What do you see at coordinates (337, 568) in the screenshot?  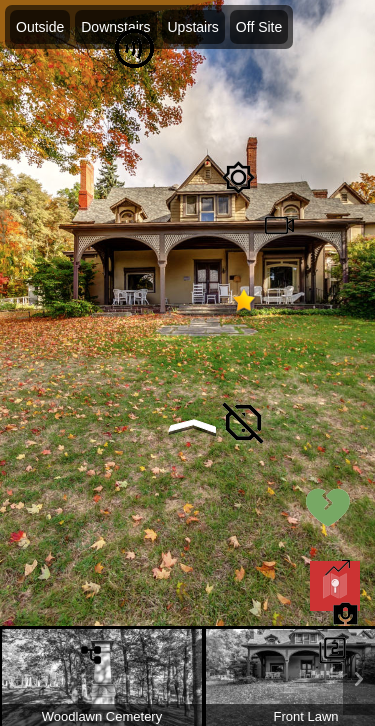 I see `indicates positive growth or upward trend` at bounding box center [337, 568].